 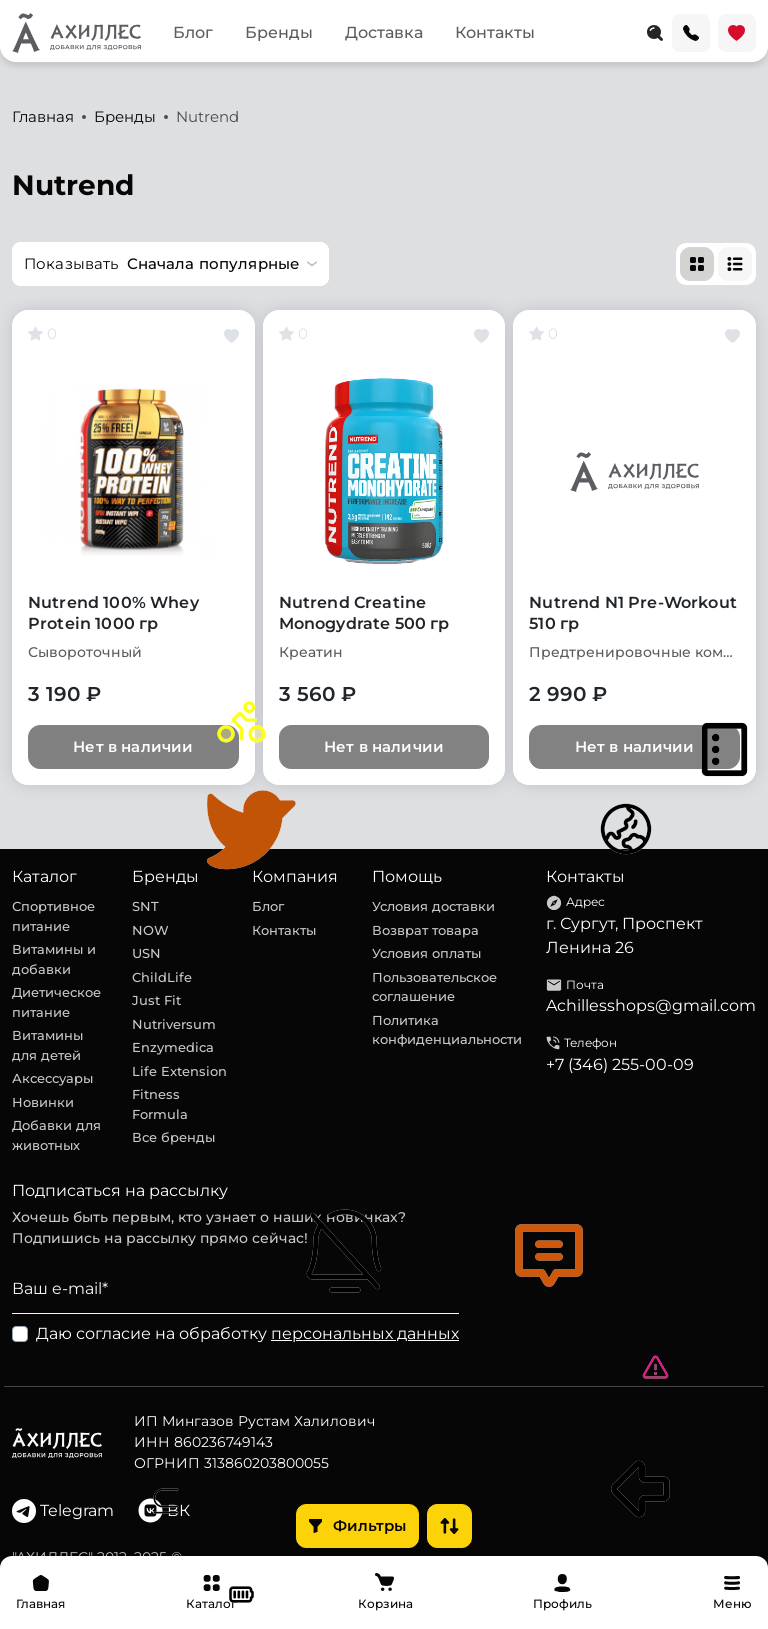 What do you see at coordinates (655, 1367) in the screenshot?
I see `indicates a warning or caution state` at bounding box center [655, 1367].